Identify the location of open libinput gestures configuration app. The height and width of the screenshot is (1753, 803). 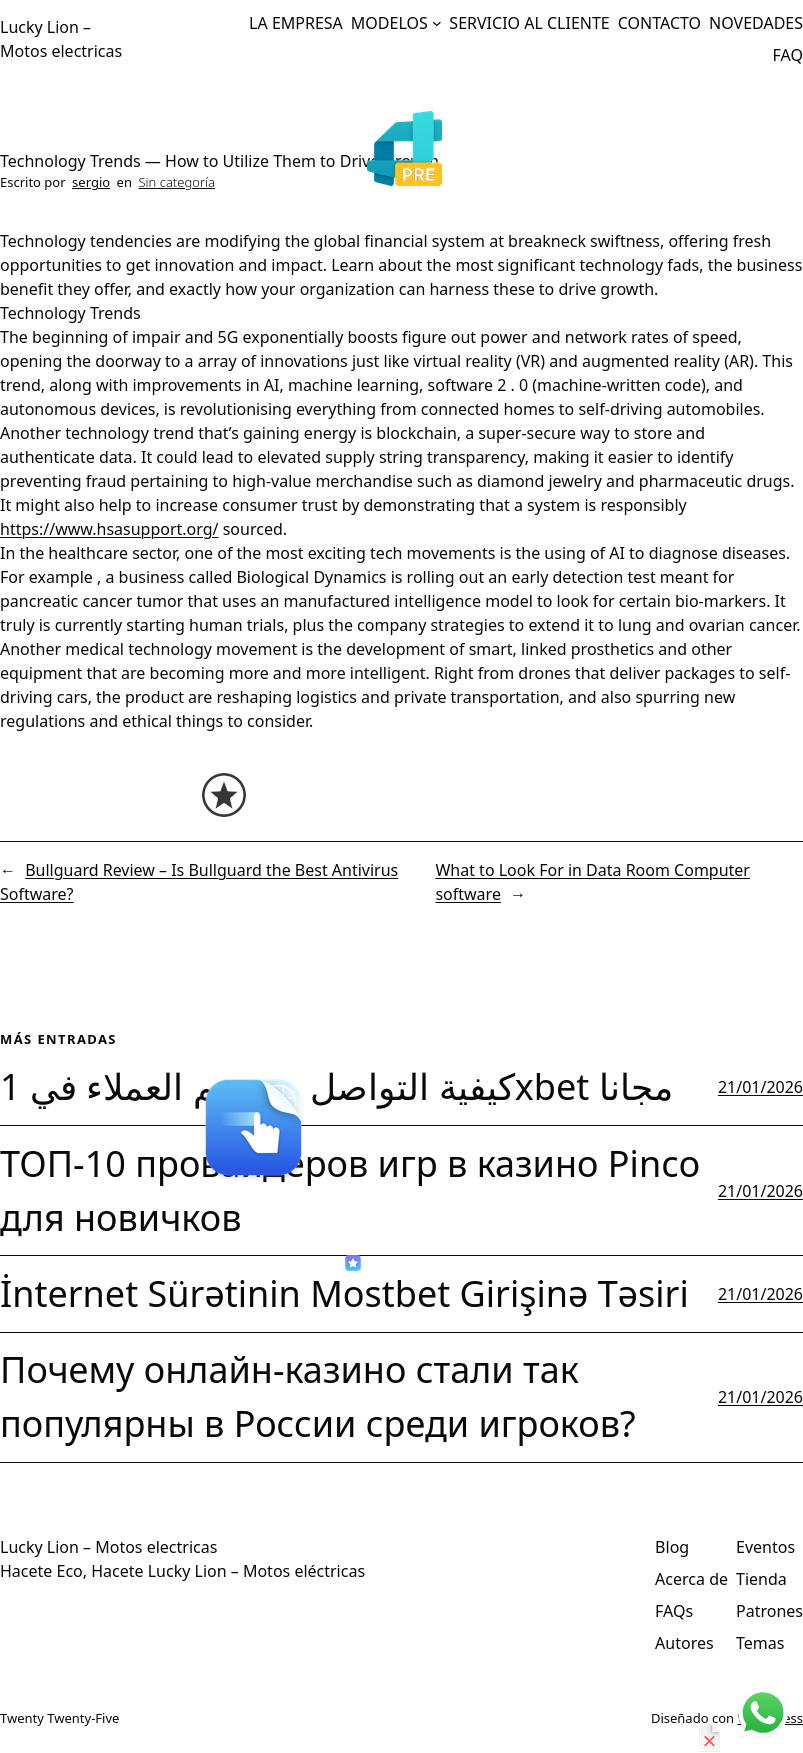
(253, 1127).